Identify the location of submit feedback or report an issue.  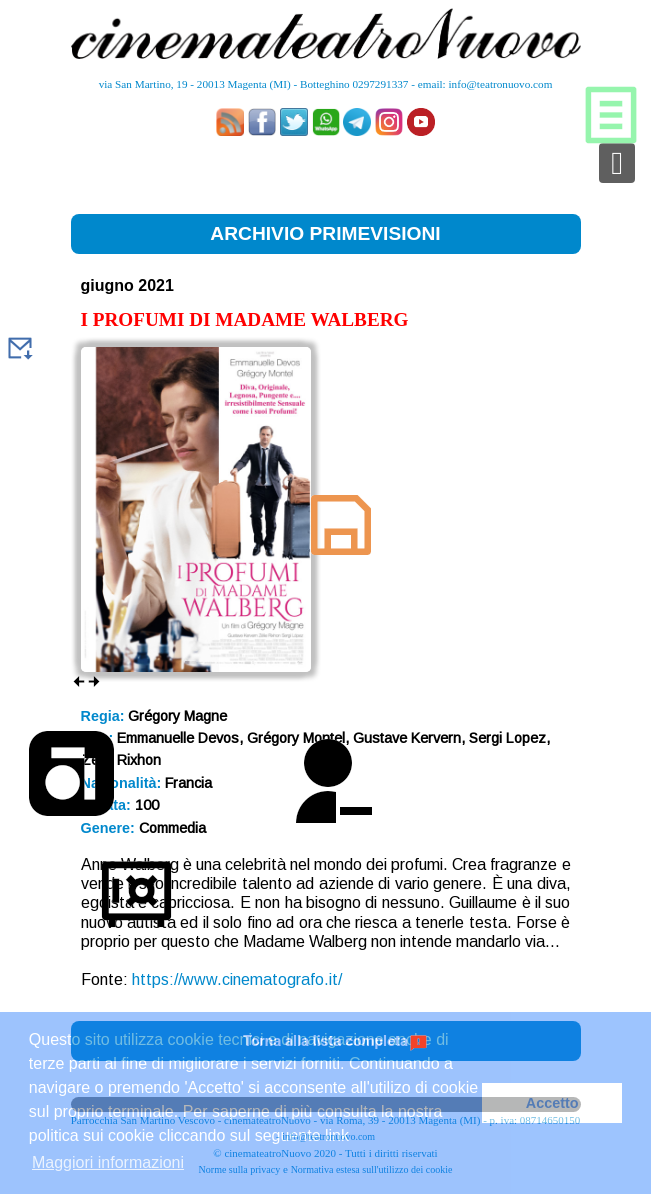
(418, 1042).